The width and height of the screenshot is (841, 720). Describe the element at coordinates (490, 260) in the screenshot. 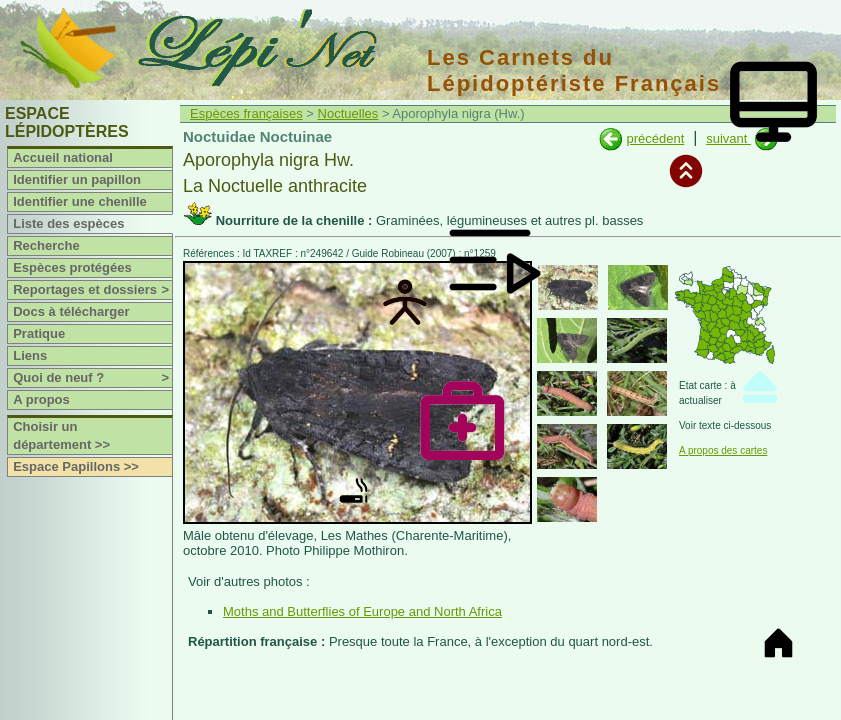

I see `add to playback queue` at that location.